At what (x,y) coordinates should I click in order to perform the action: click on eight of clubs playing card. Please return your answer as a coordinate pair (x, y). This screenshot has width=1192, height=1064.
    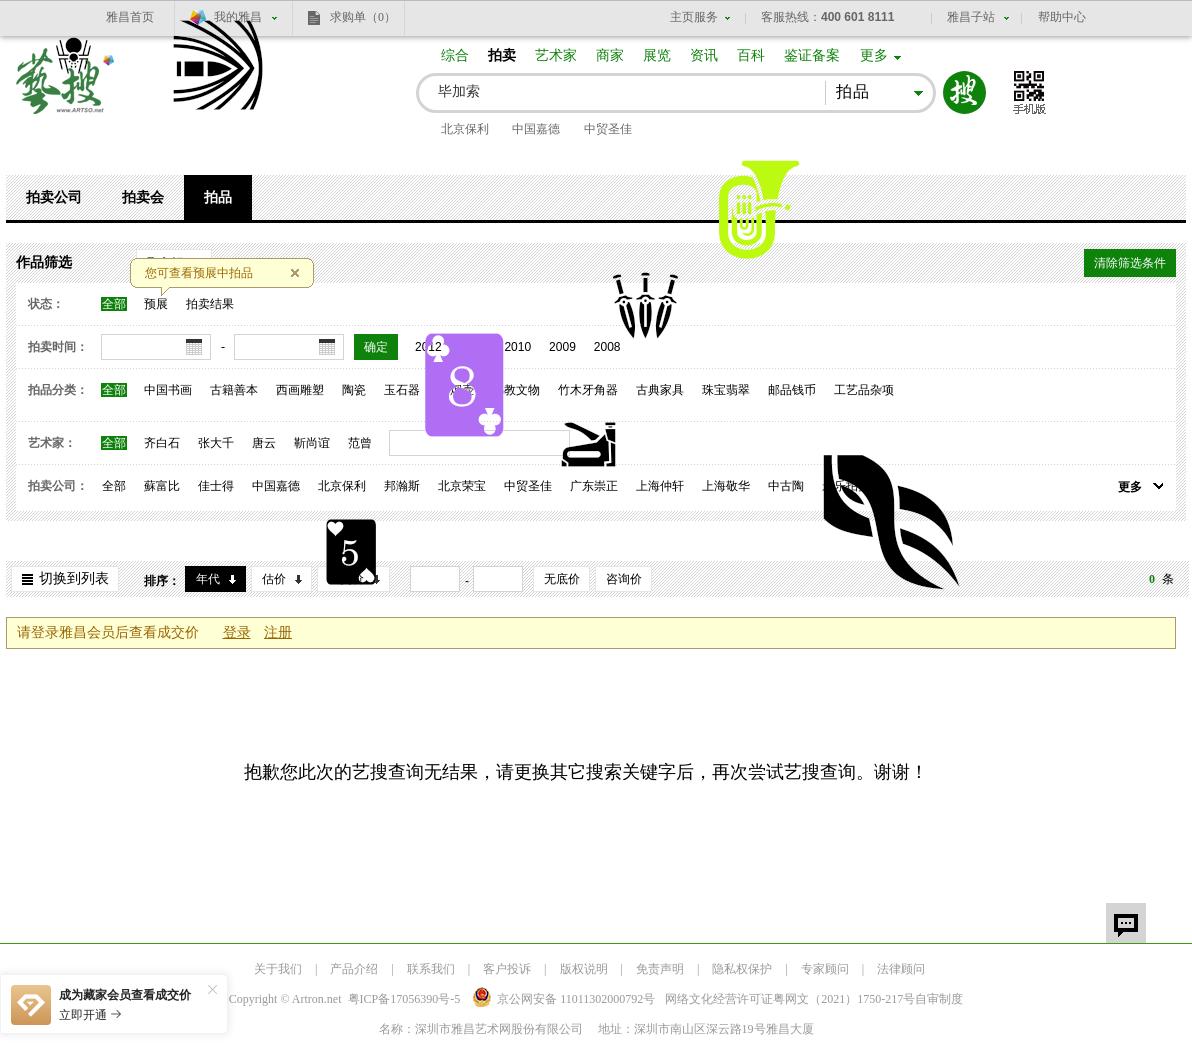
    Looking at the image, I should click on (464, 385).